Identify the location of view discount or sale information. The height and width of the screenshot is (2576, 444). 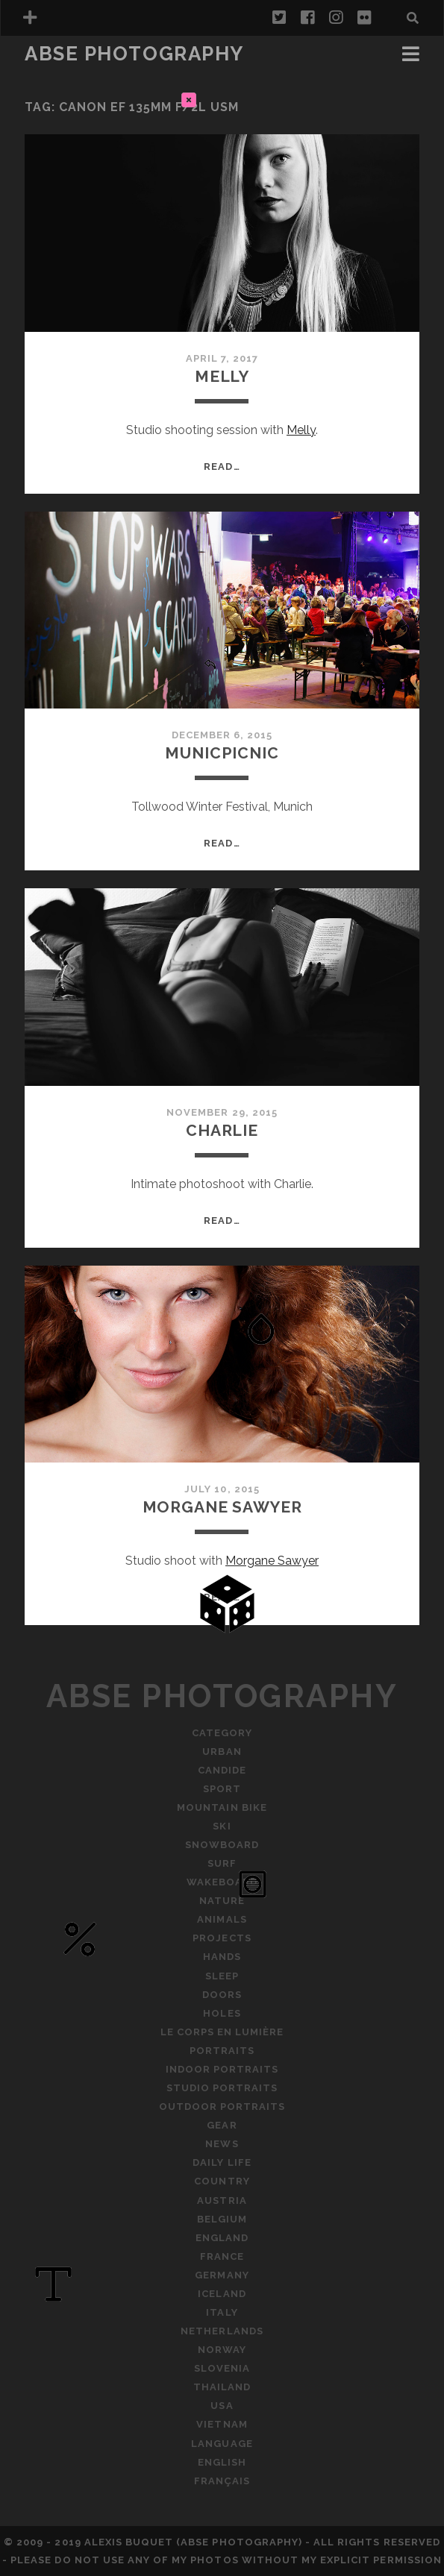
(80, 1938).